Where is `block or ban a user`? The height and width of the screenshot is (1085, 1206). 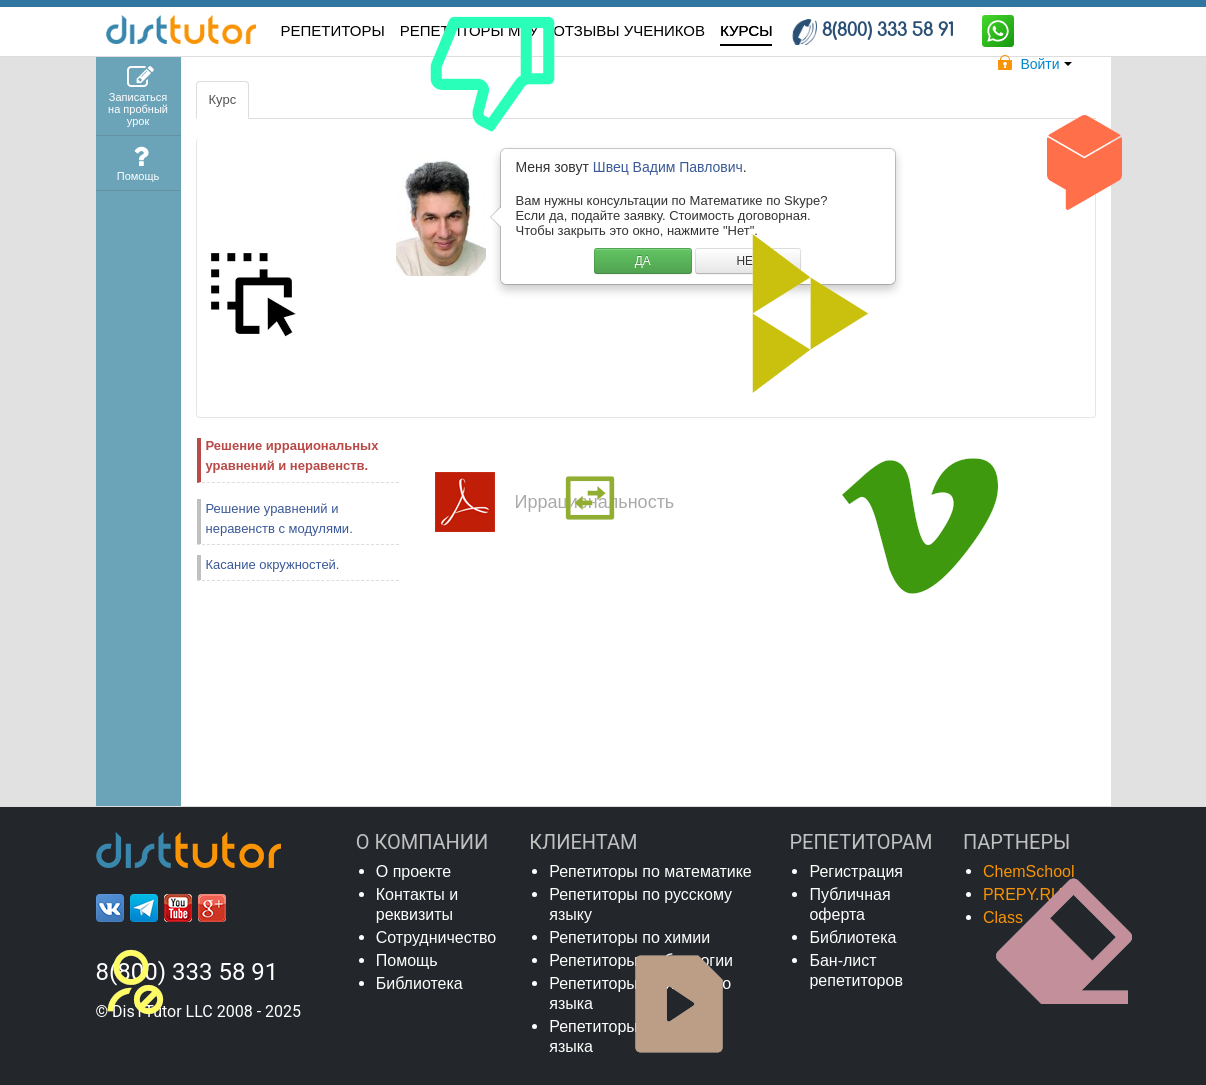 block or ban a user is located at coordinates (131, 982).